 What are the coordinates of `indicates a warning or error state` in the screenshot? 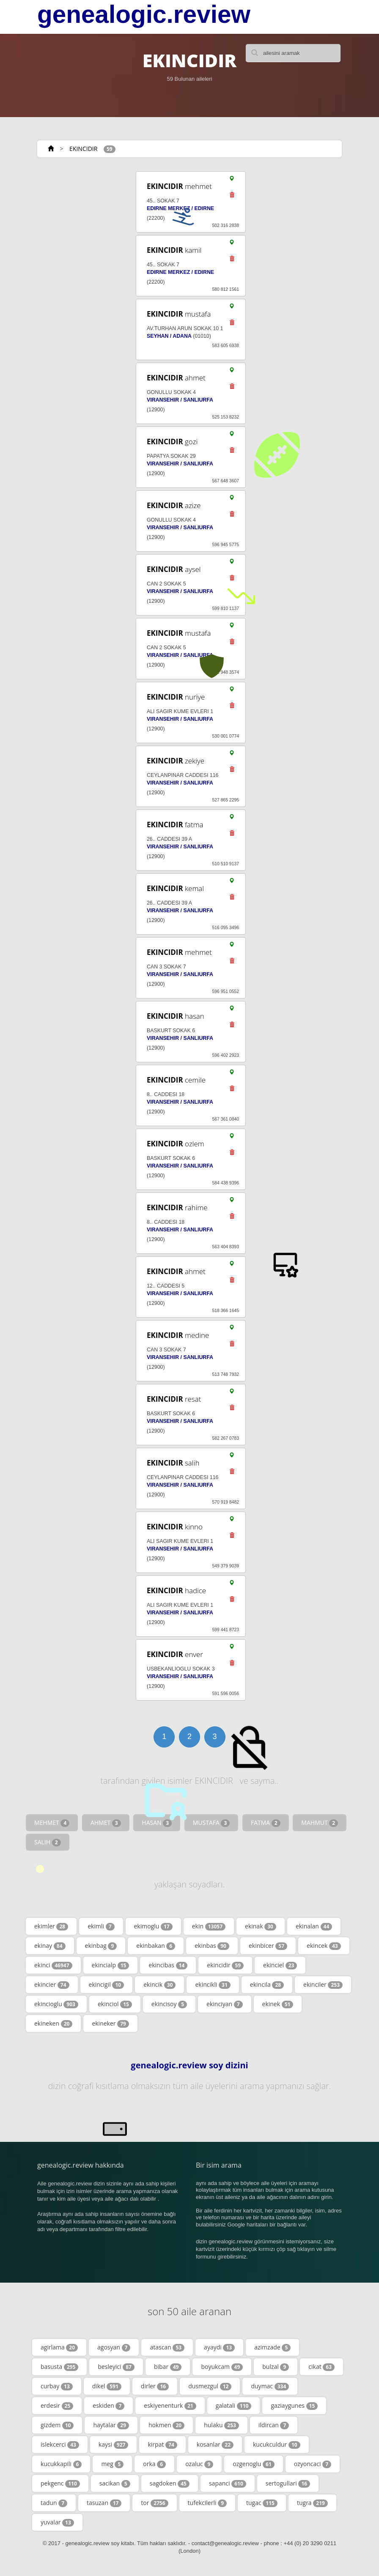 It's located at (40, 1869).